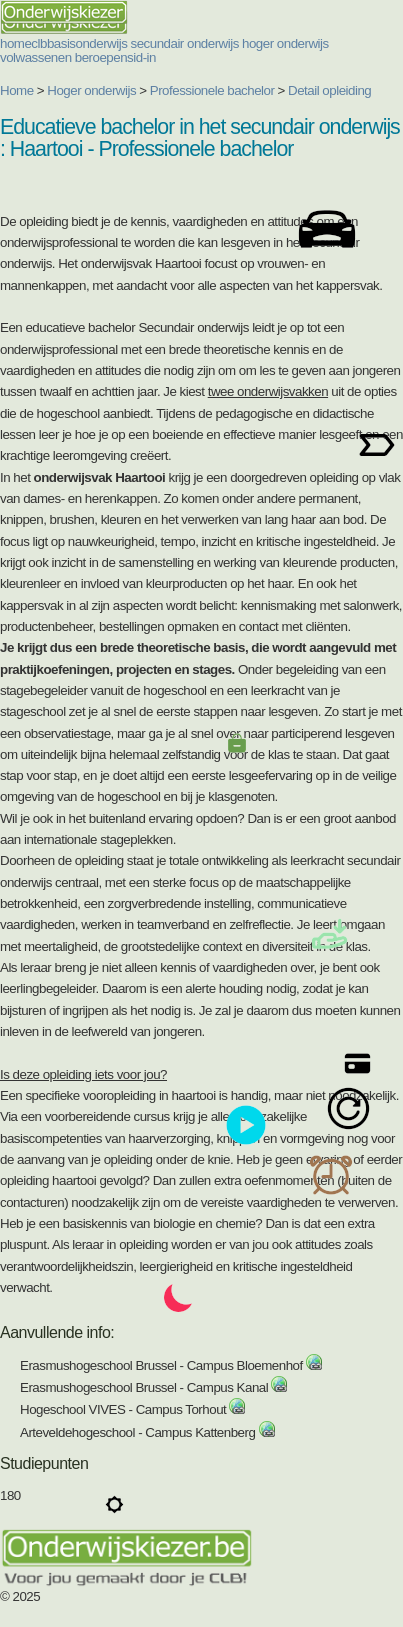 Image resolution: width=403 pixels, height=1627 pixels. Describe the element at coordinates (114, 1504) in the screenshot. I see `adjust screen brightness settings` at that location.